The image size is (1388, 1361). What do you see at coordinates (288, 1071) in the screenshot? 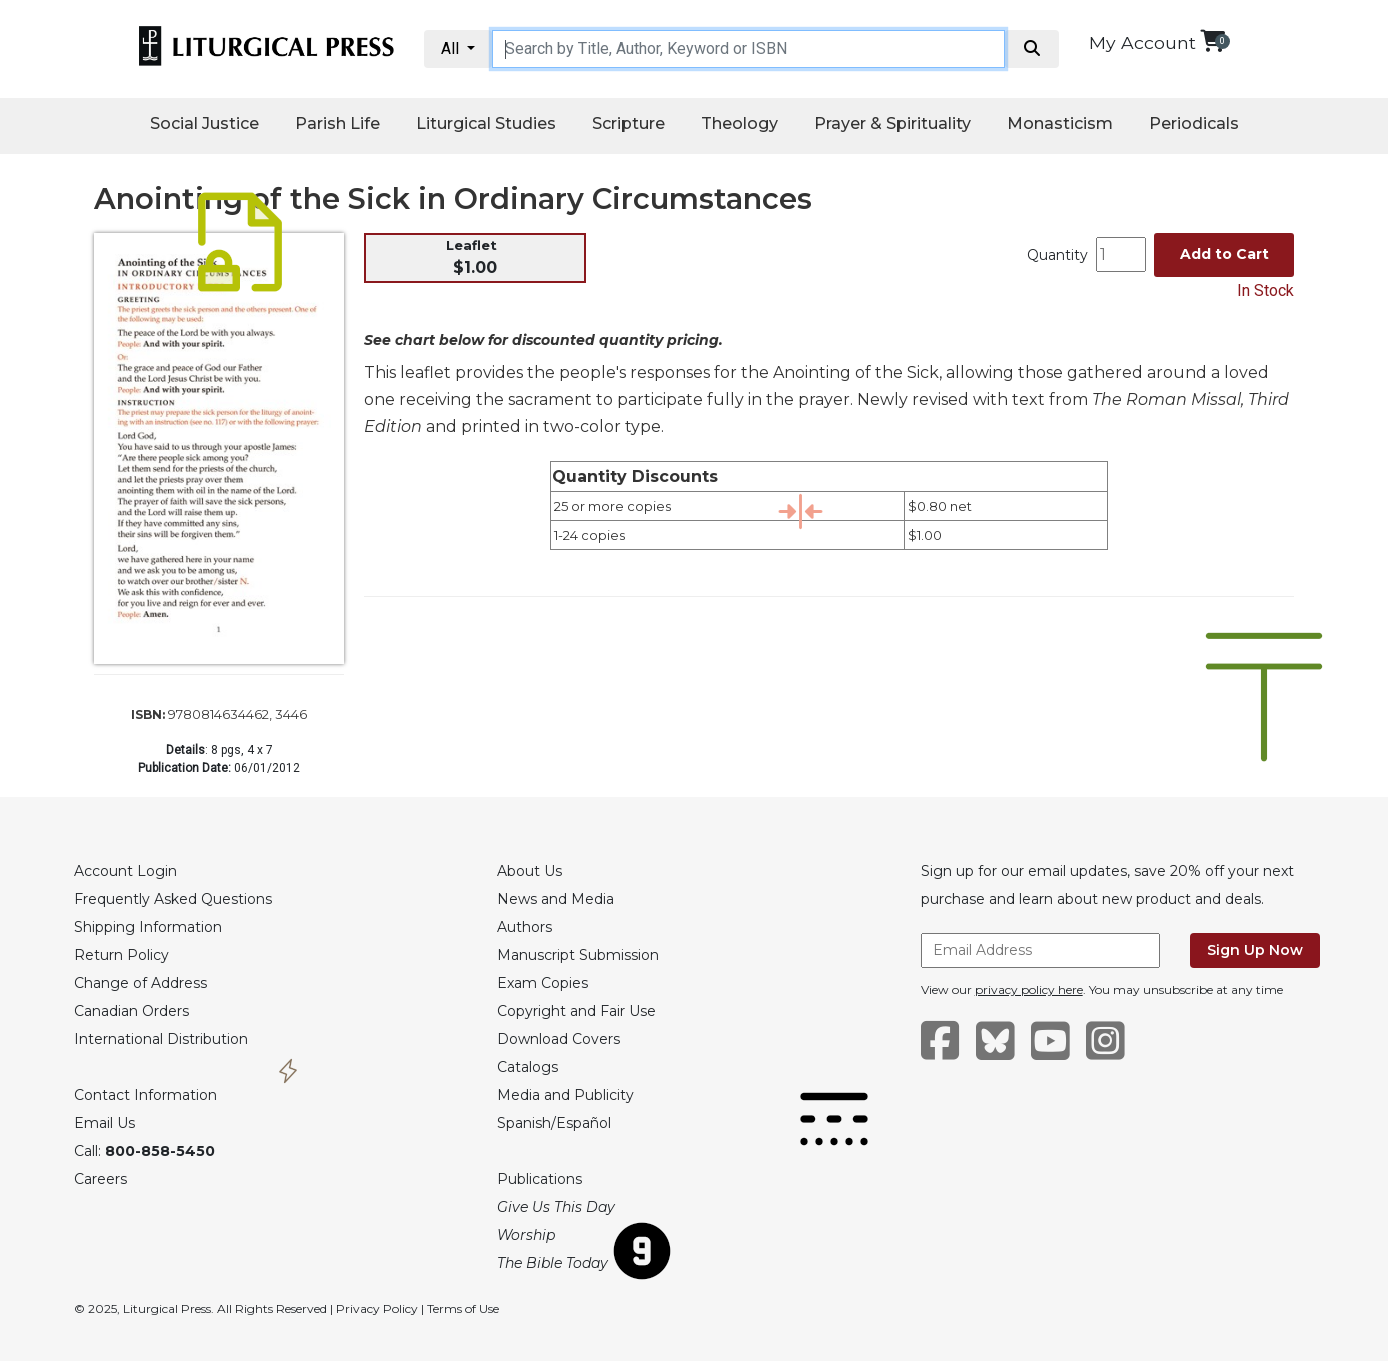
I see `indicates fast or instant action` at bounding box center [288, 1071].